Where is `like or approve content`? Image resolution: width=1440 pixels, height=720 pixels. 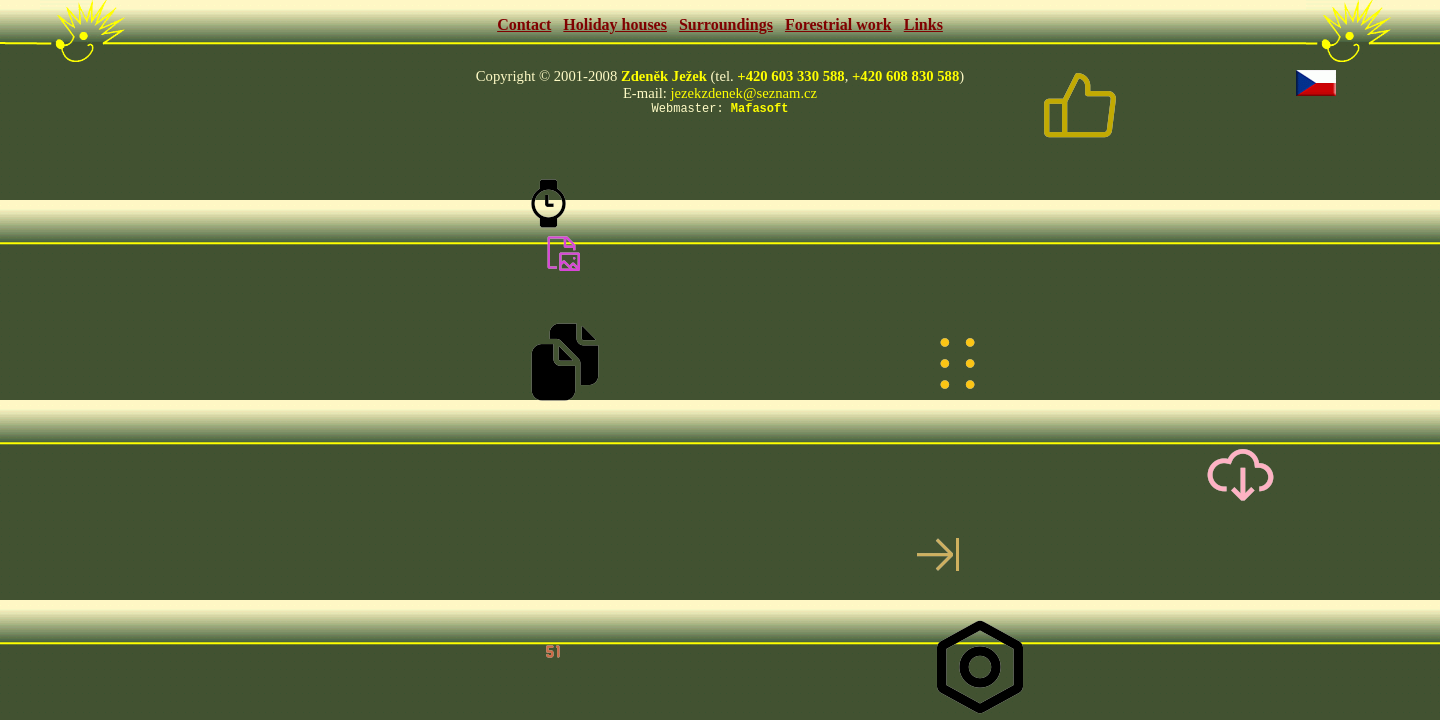 like or approve content is located at coordinates (1080, 109).